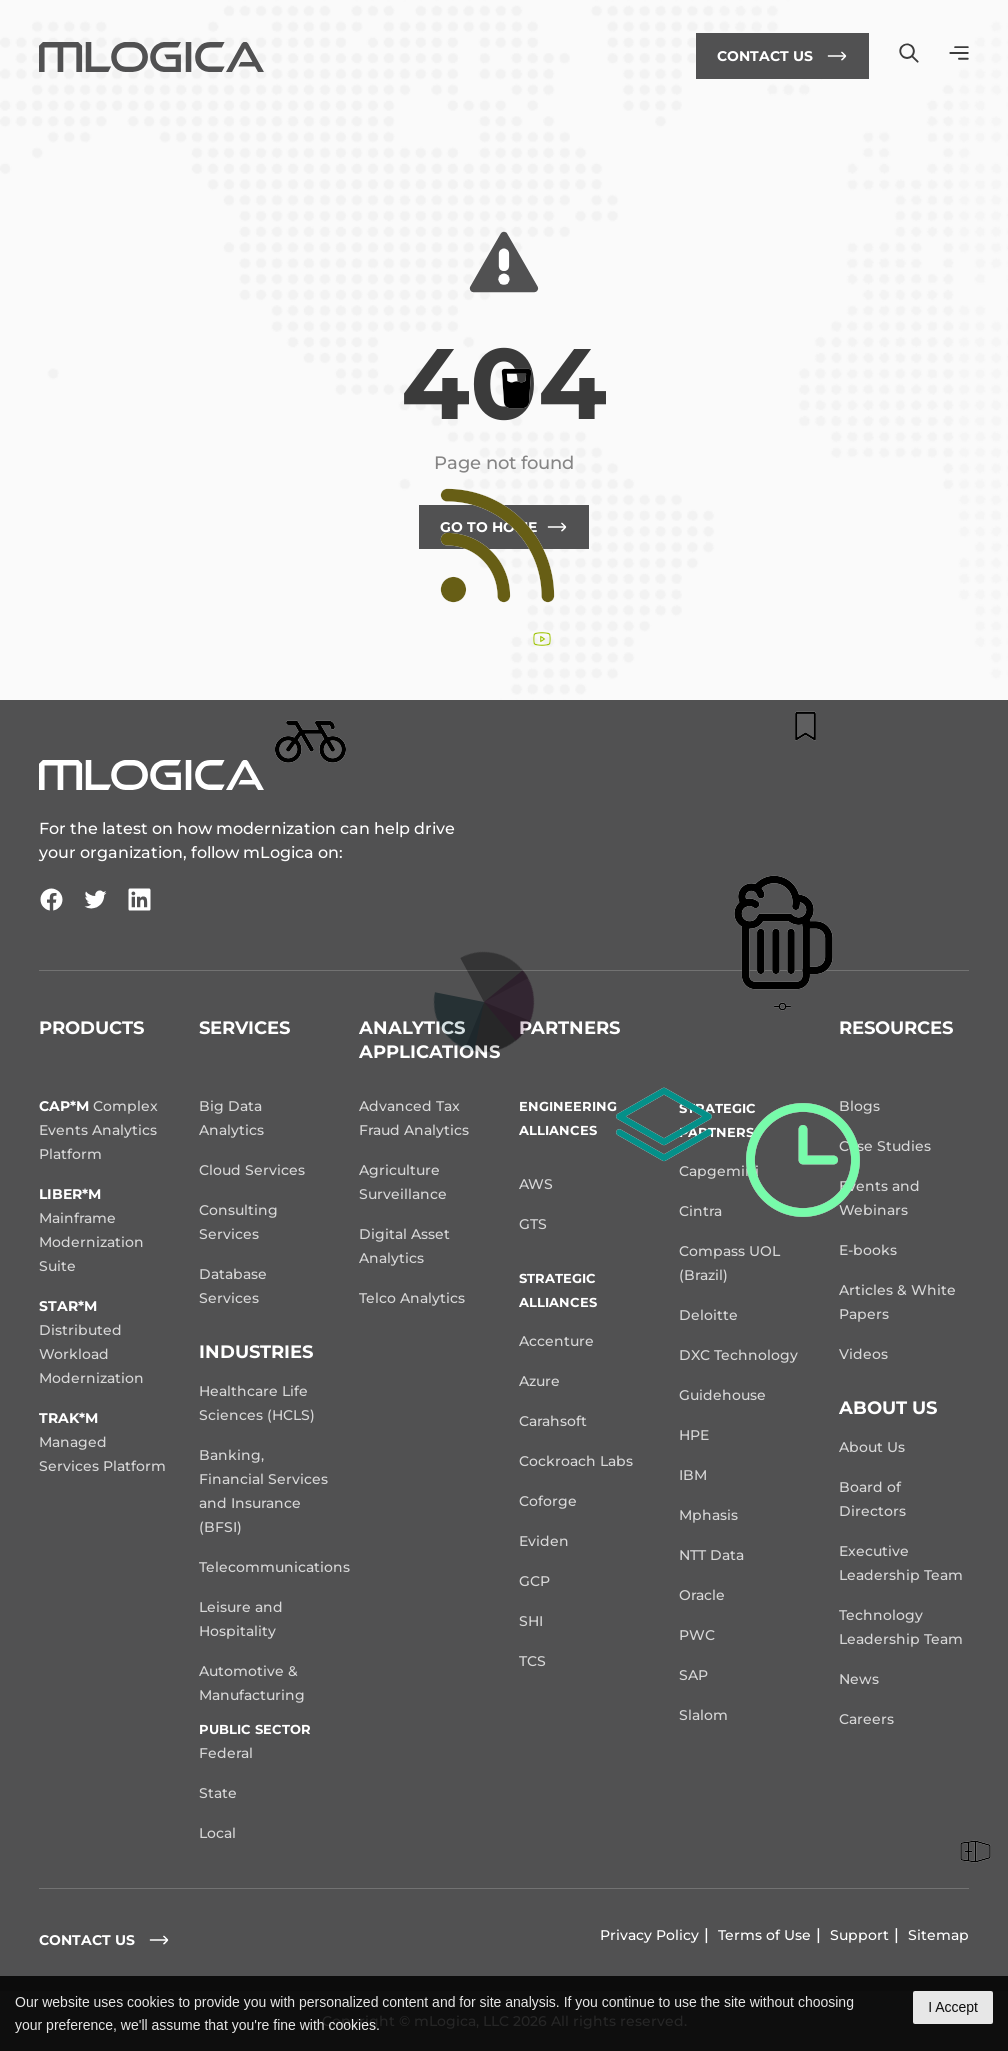  Describe the element at coordinates (516, 388) in the screenshot. I see `track your water intake` at that location.